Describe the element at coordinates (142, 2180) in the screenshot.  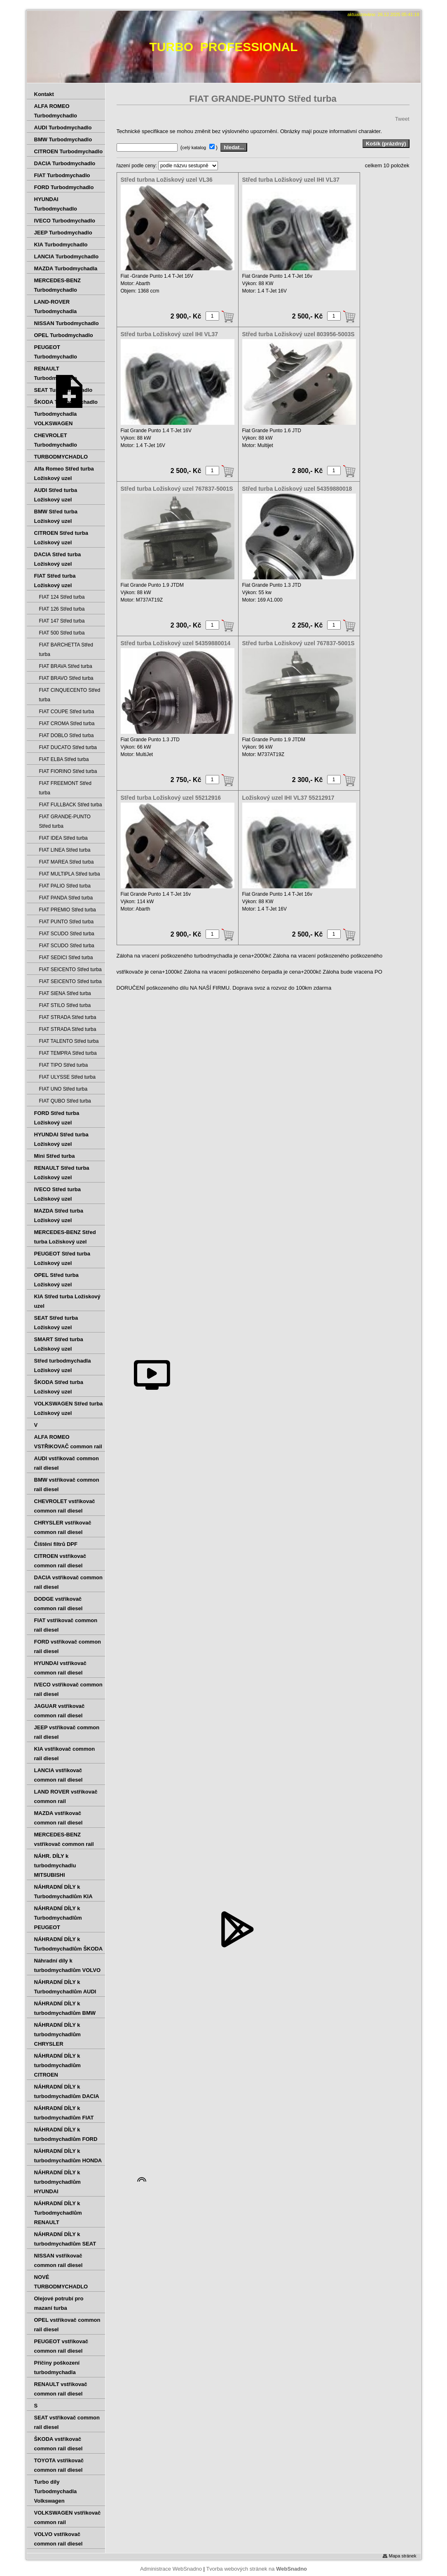
I see `access visual filters or image effects` at that location.